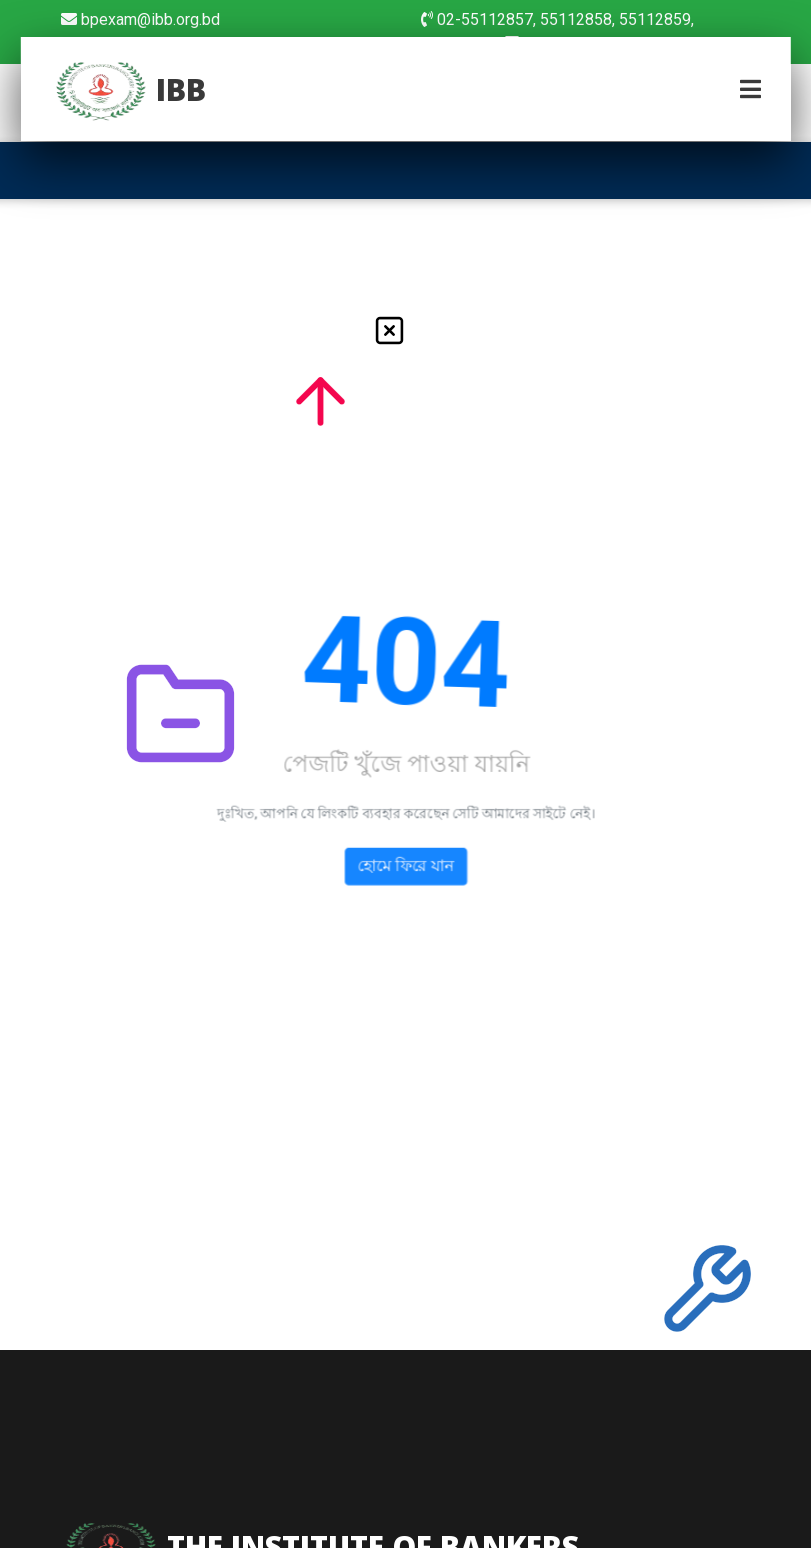 The height and width of the screenshot is (1548, 811). Describe the element at coordinates (180, 713) in the screenshot. I see `remove a folder` at that location.